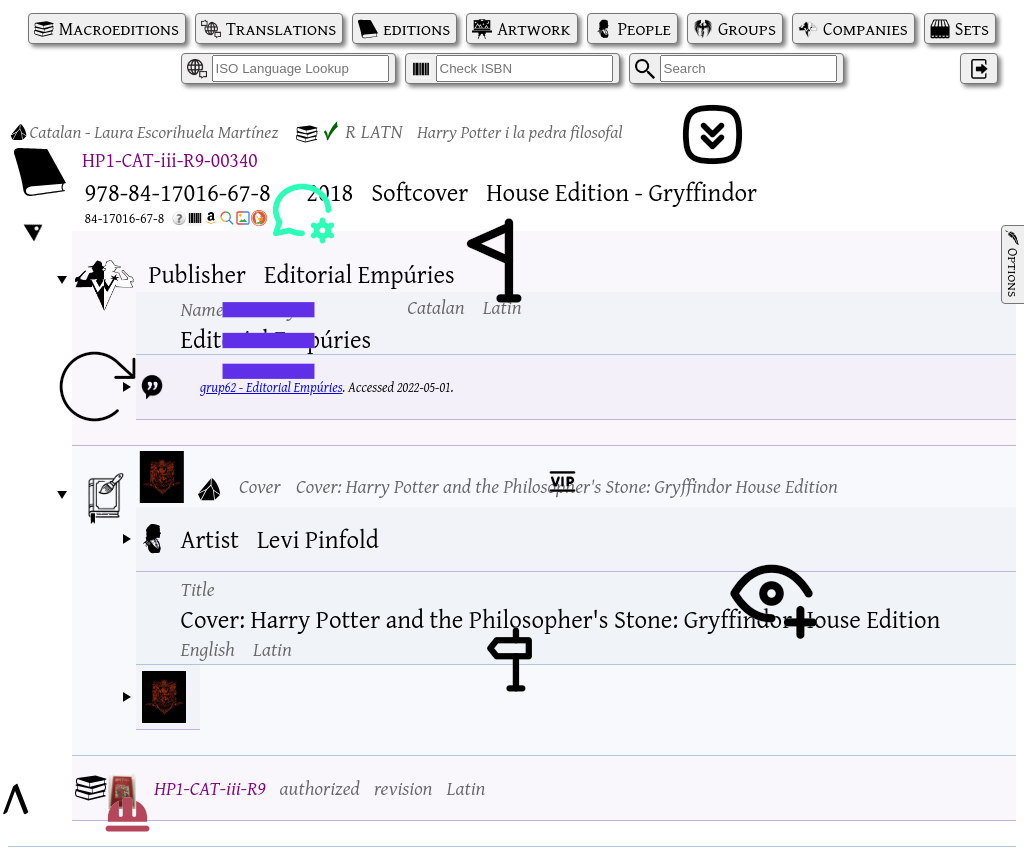 This screenshot has height=855, width=1024. I want to click on access message settings, so click(302, 210).